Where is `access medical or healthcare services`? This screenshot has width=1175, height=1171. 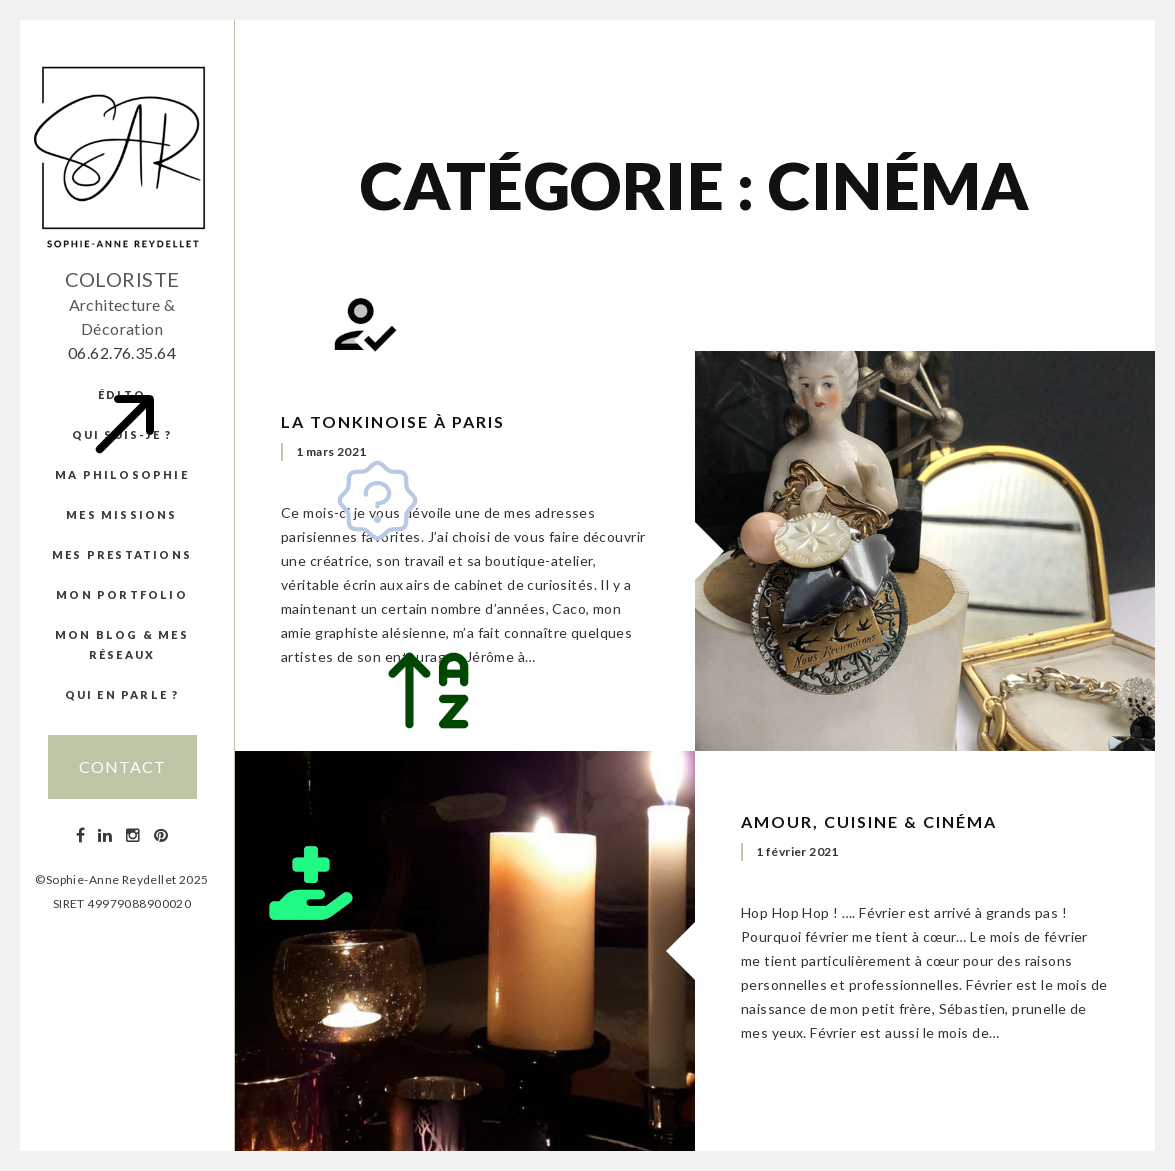
access medical or healthcare services is located at coordinates (311, 883).